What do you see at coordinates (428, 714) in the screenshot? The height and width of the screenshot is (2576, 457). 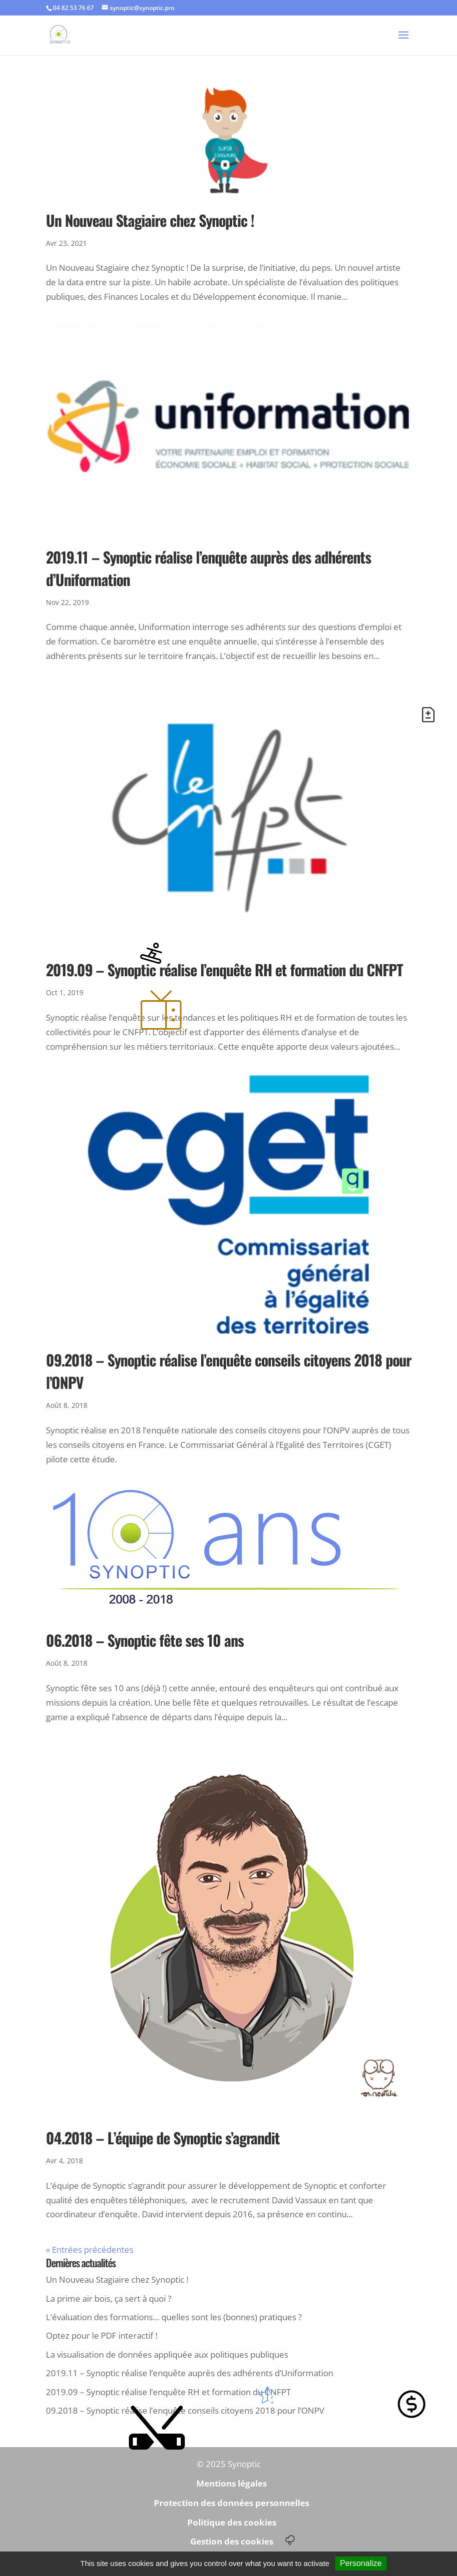 I see `view file differences or changes` at bounding box center [428, 714].